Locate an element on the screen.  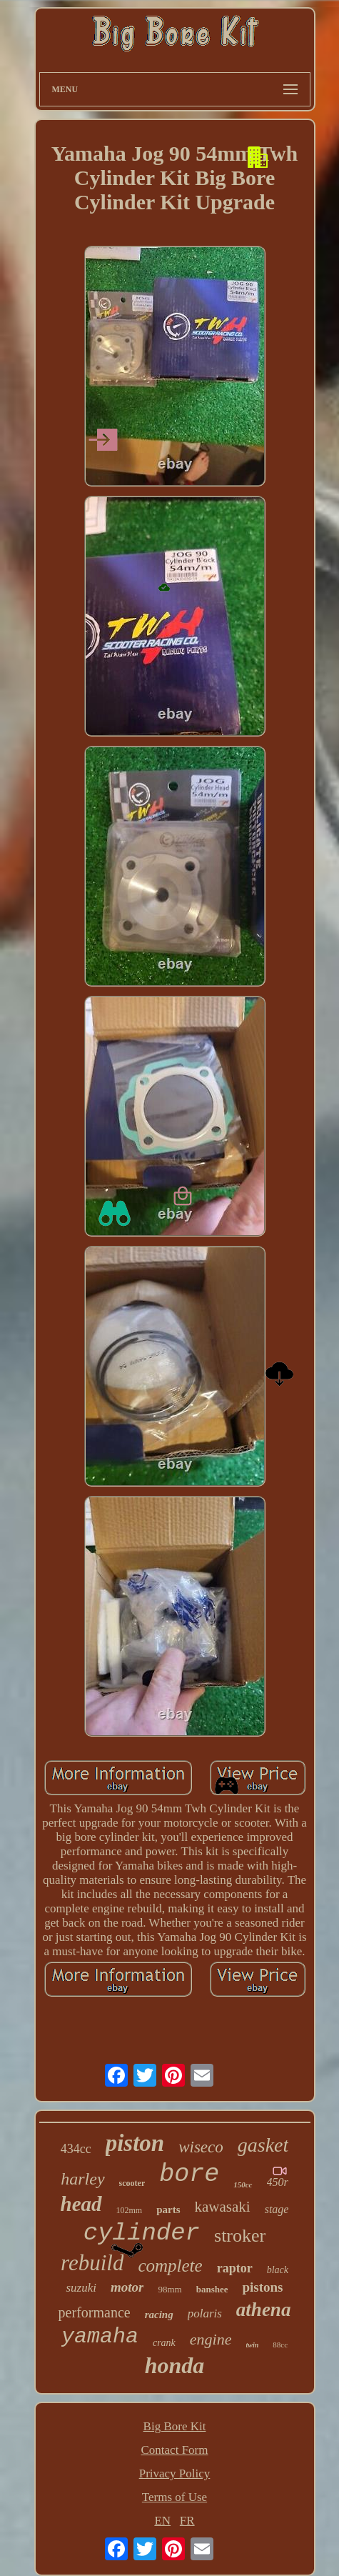
download file from cloud storage is located at coordinates (279, 1374).